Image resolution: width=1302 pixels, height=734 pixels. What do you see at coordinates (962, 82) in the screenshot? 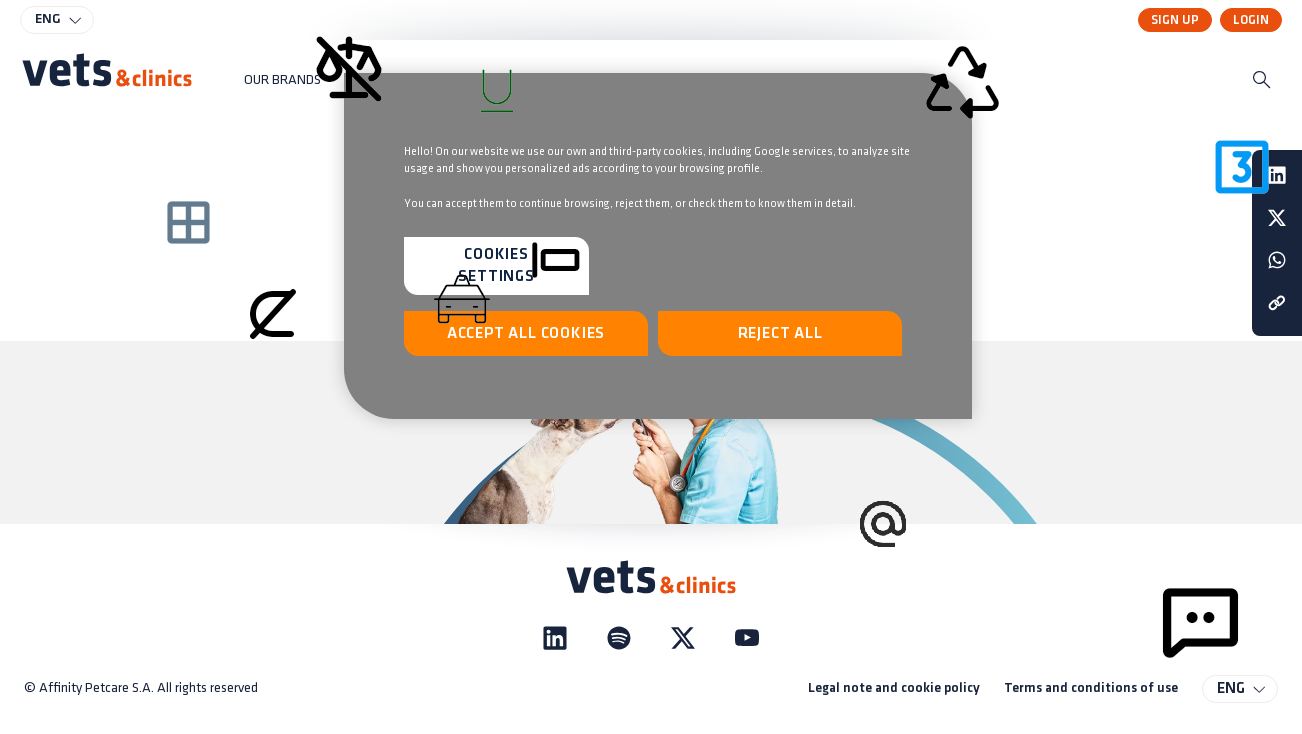
I see `recycle or dispose of item responsibly` at bounding box center [962, 82].